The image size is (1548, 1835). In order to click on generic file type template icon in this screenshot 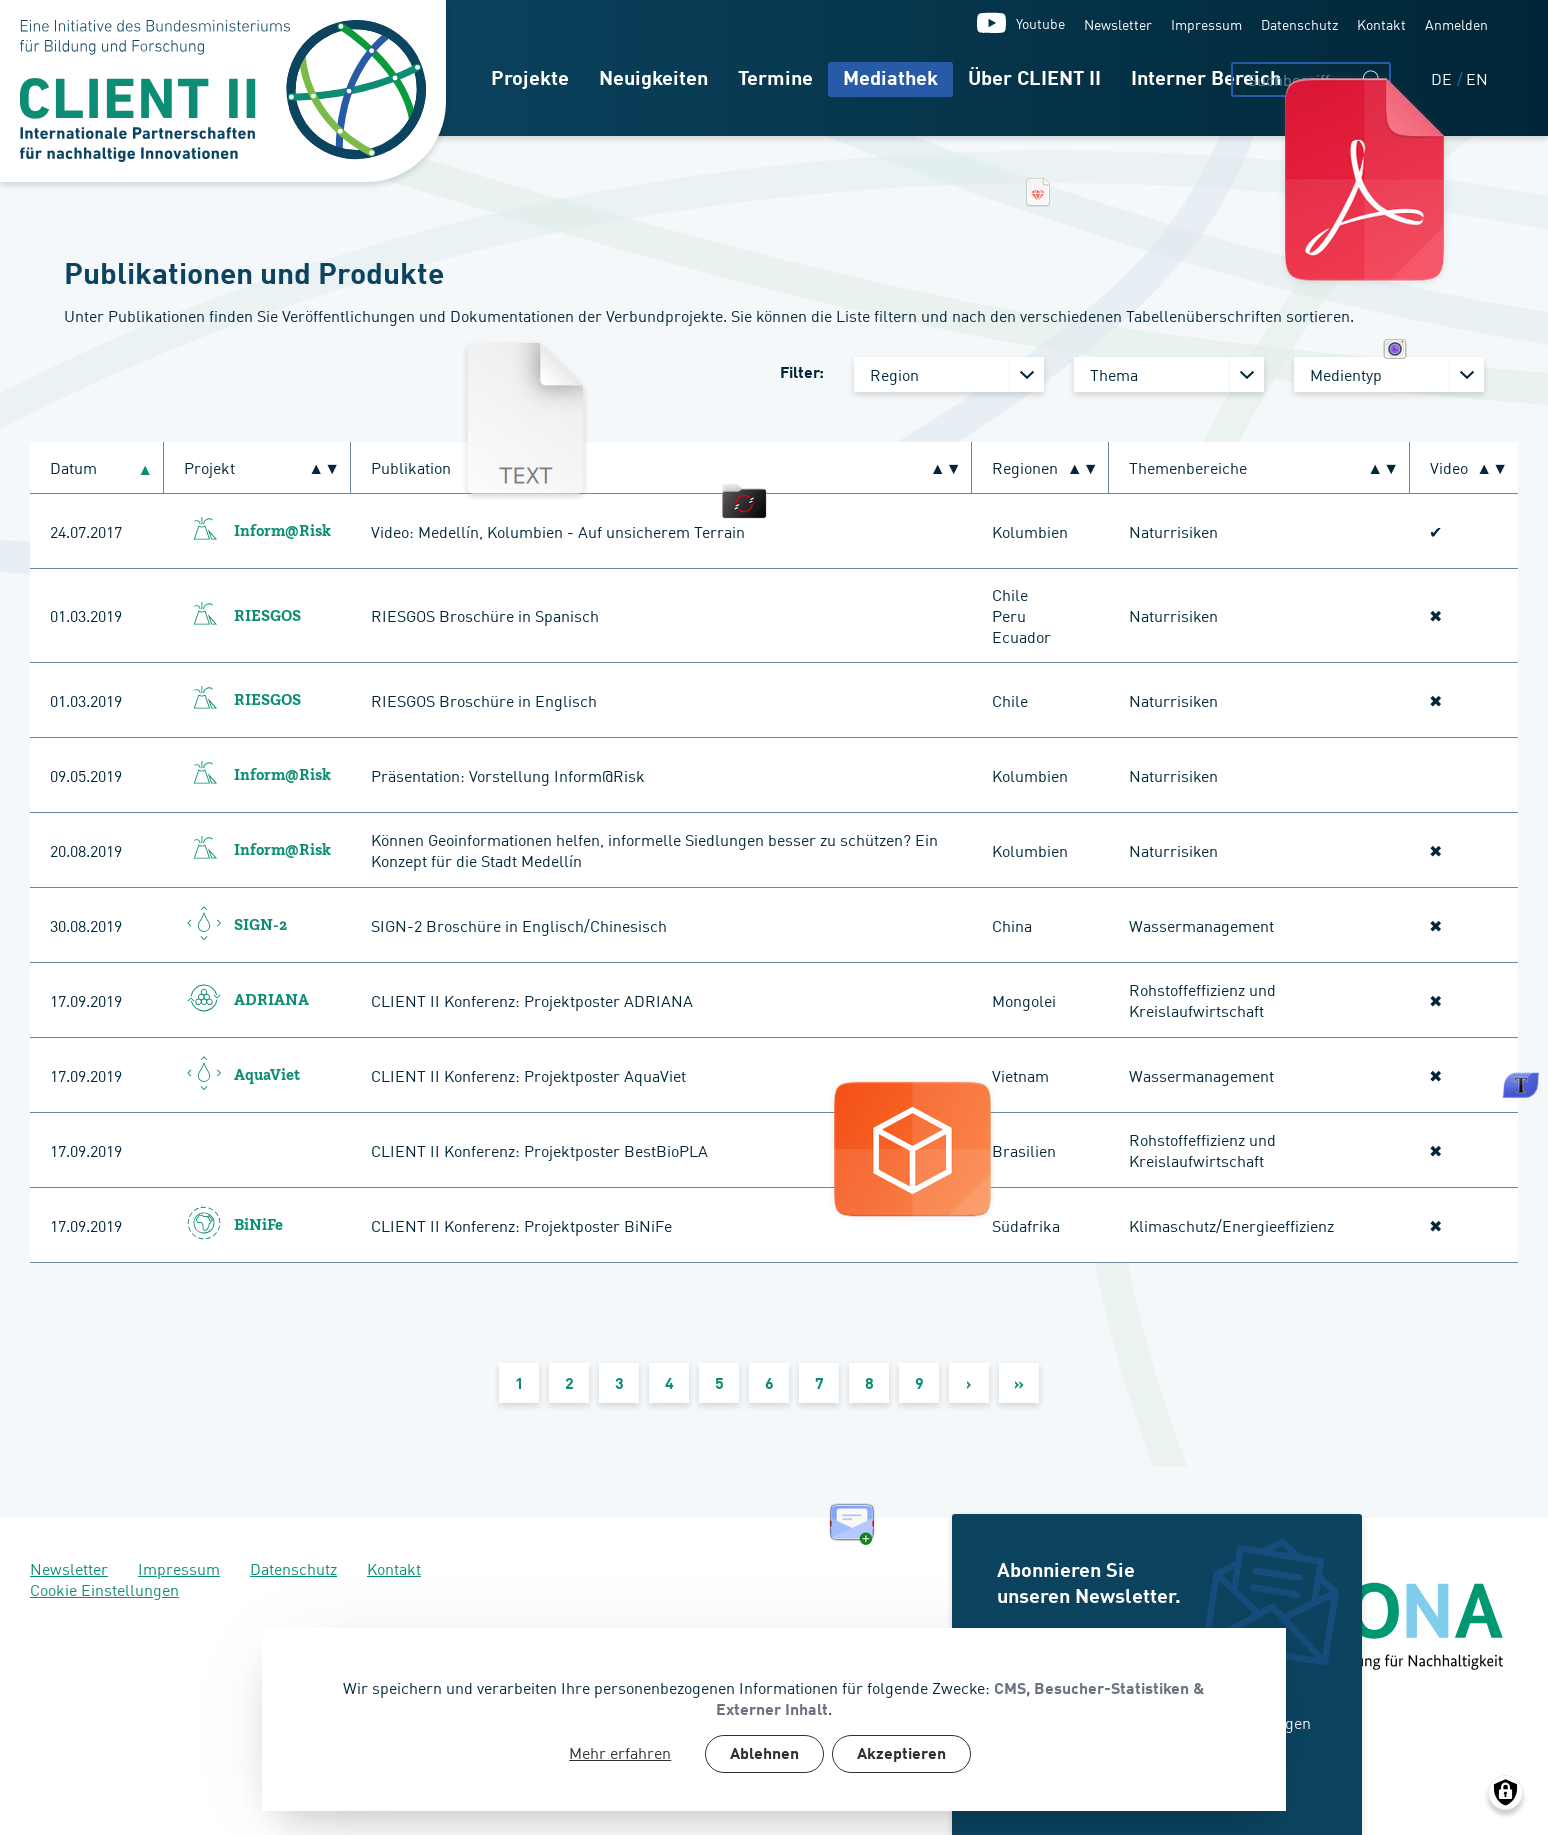, I will do `click(525, 420)`.